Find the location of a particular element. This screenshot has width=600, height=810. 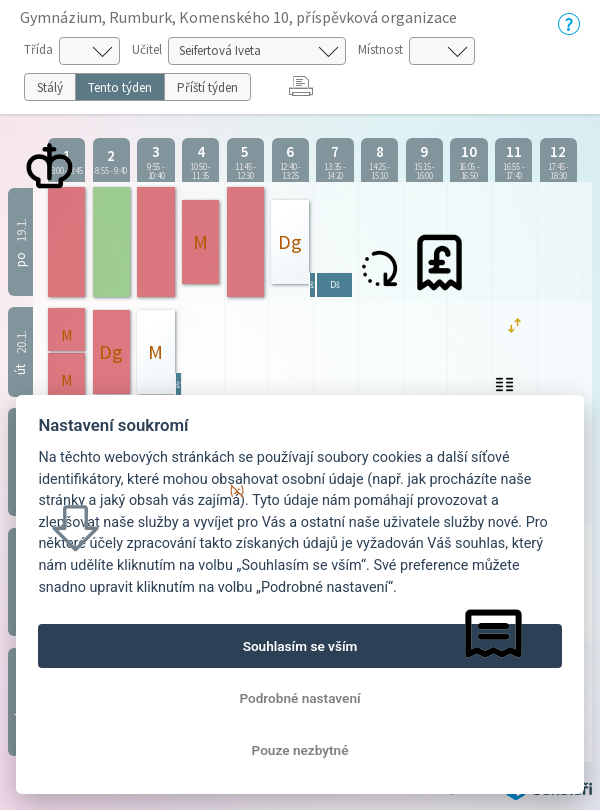

rotate image clockwise is located at coordinates (379, 268).